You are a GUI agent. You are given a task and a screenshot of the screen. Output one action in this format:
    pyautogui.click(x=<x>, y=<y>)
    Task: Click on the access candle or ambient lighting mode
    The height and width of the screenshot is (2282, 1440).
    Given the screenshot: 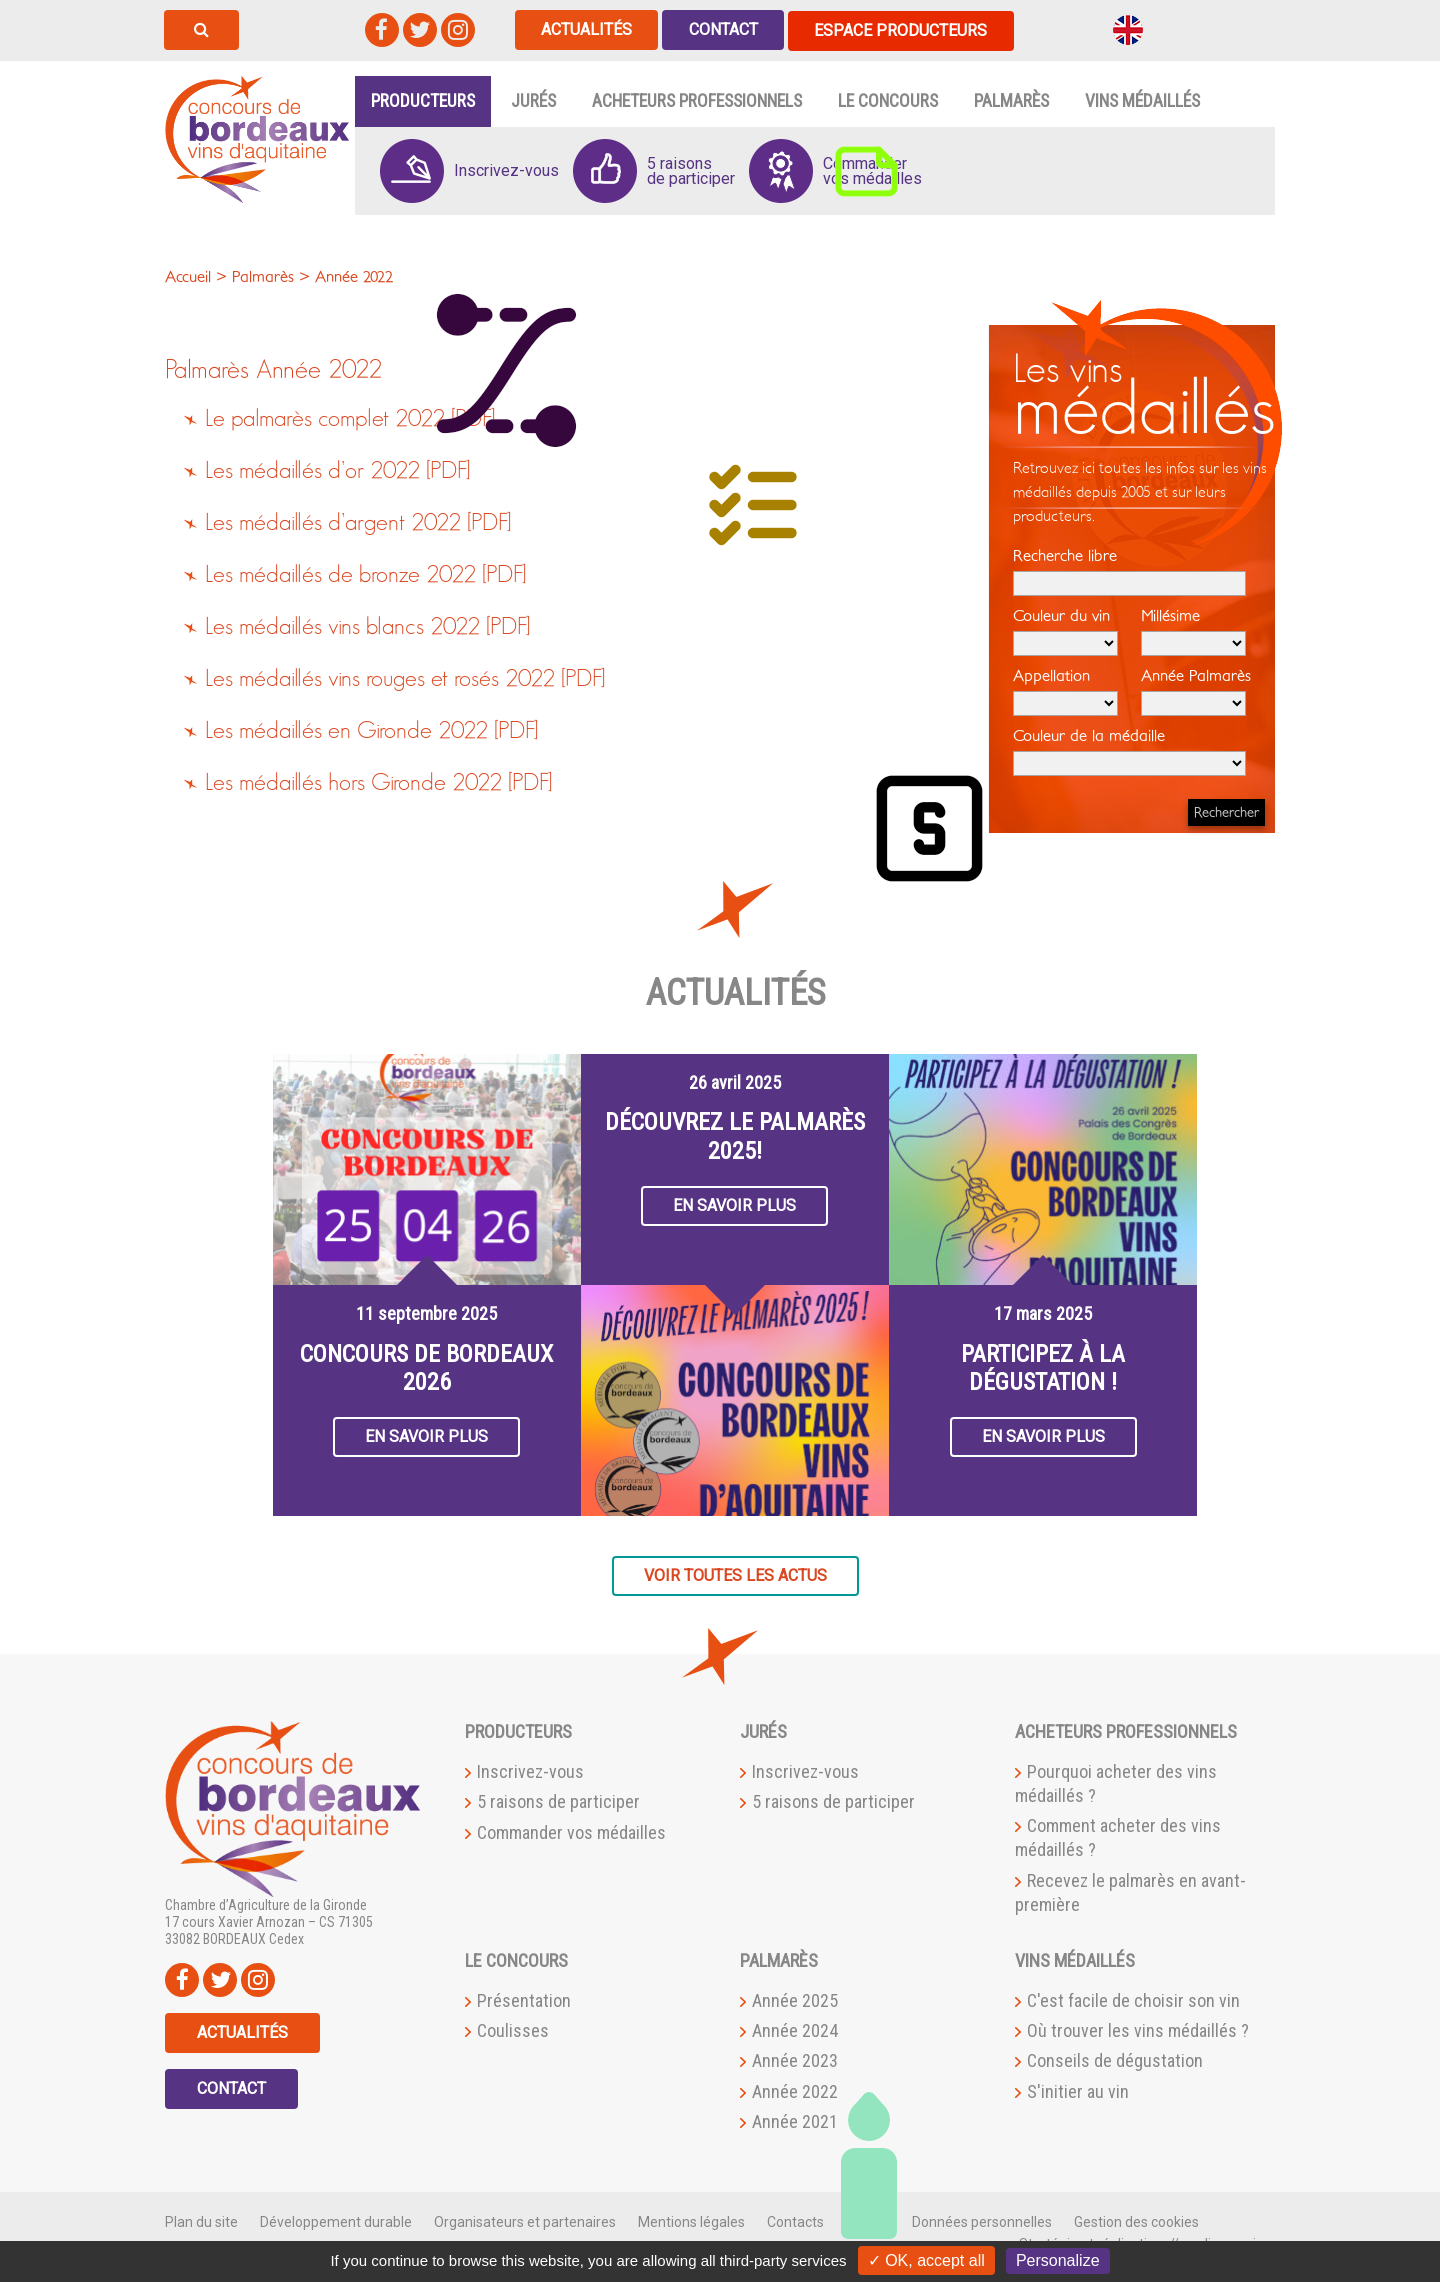 What is the action you would take?
    pyautogui.click(x=869, y=2169)
    